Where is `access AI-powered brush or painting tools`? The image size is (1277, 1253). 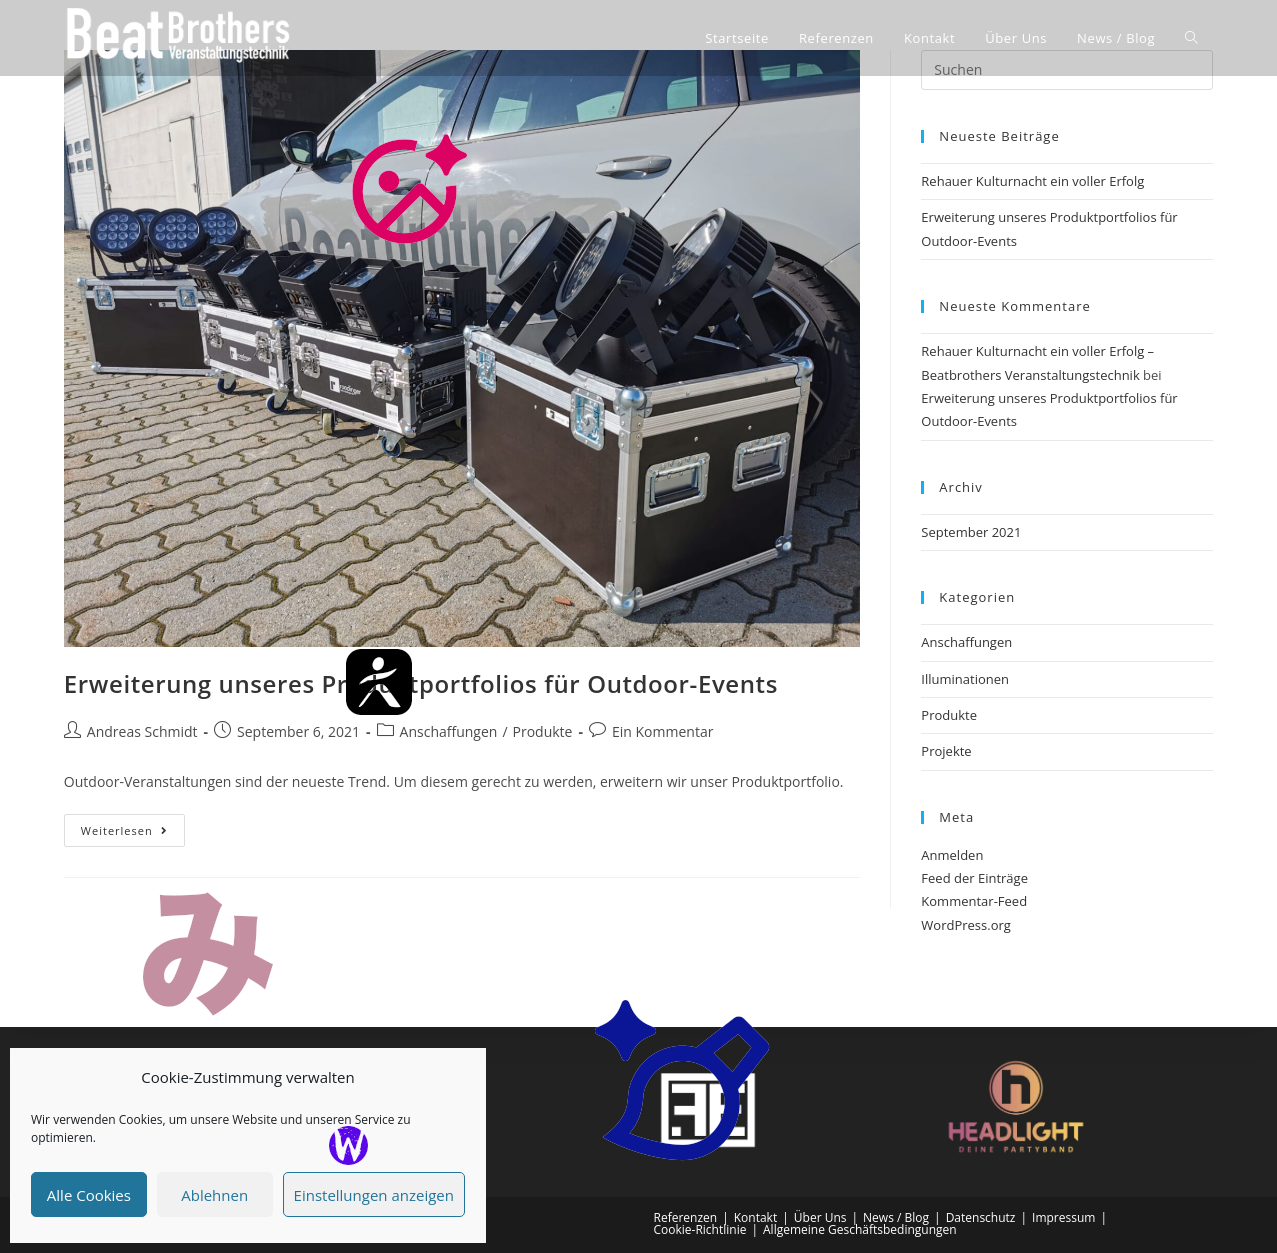 access AI-powered brush or painting tools is located at coordinates (686, 1091).